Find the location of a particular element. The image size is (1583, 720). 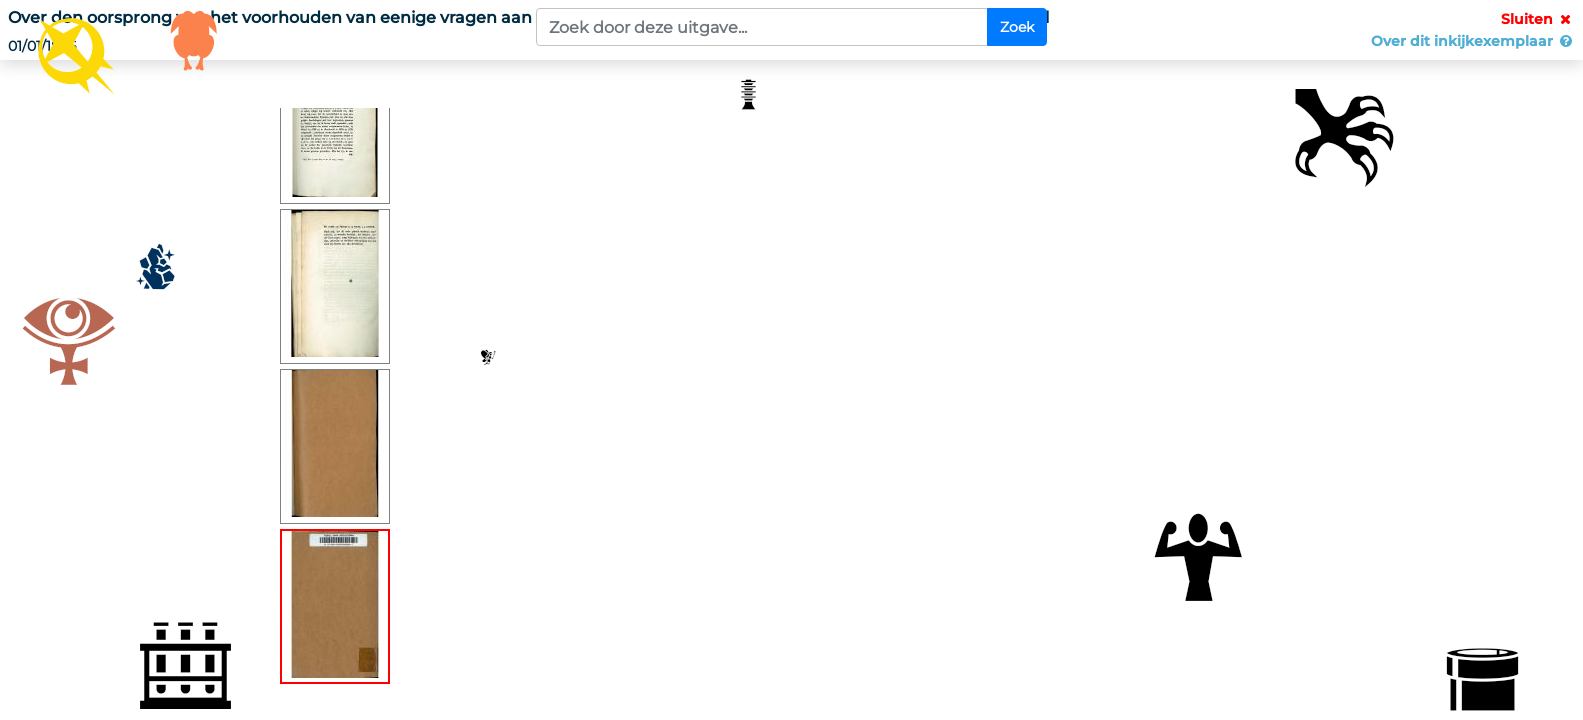

view templar or crusader faction details is located at coordinates (70, 338).